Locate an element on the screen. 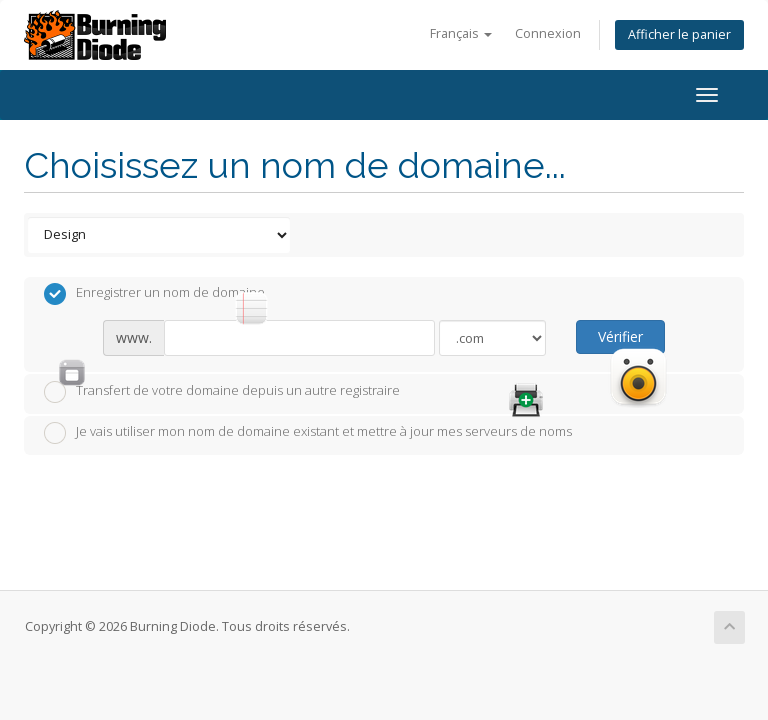 The image size is (768, 720). open the text editor app is located at coordinates (251, 308).